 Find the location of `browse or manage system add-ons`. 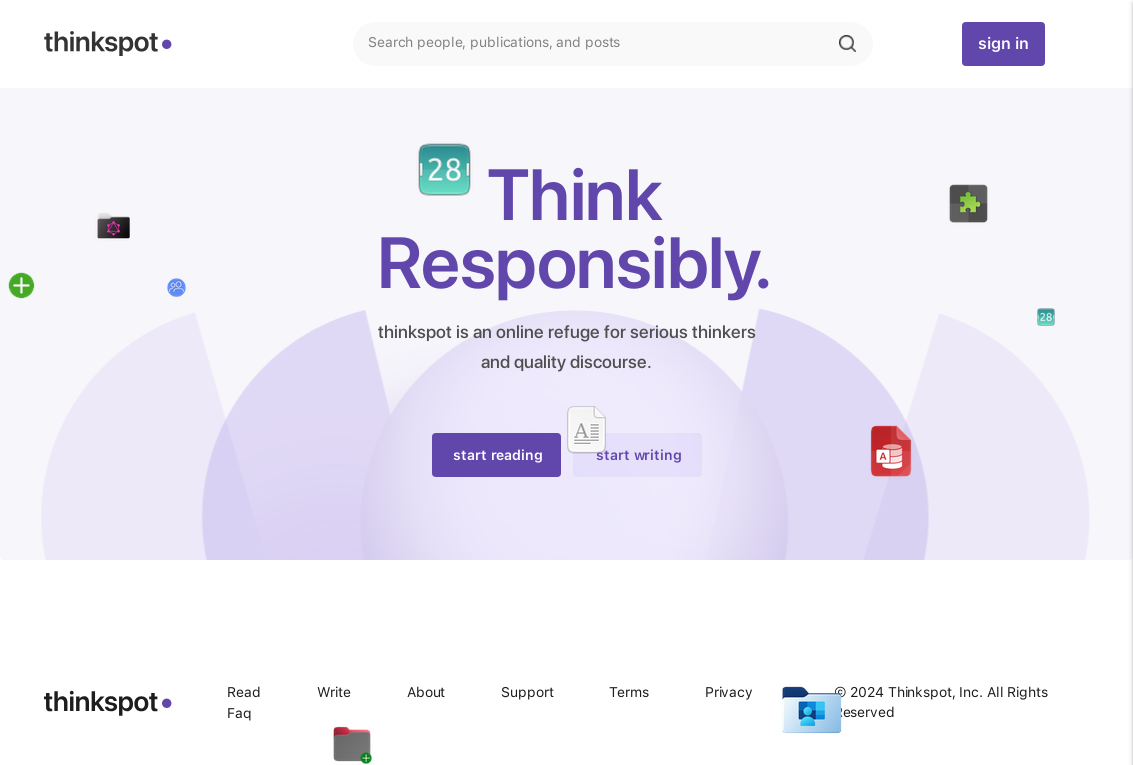

browse or manage system add-ons is located at coordinates (968, 203).